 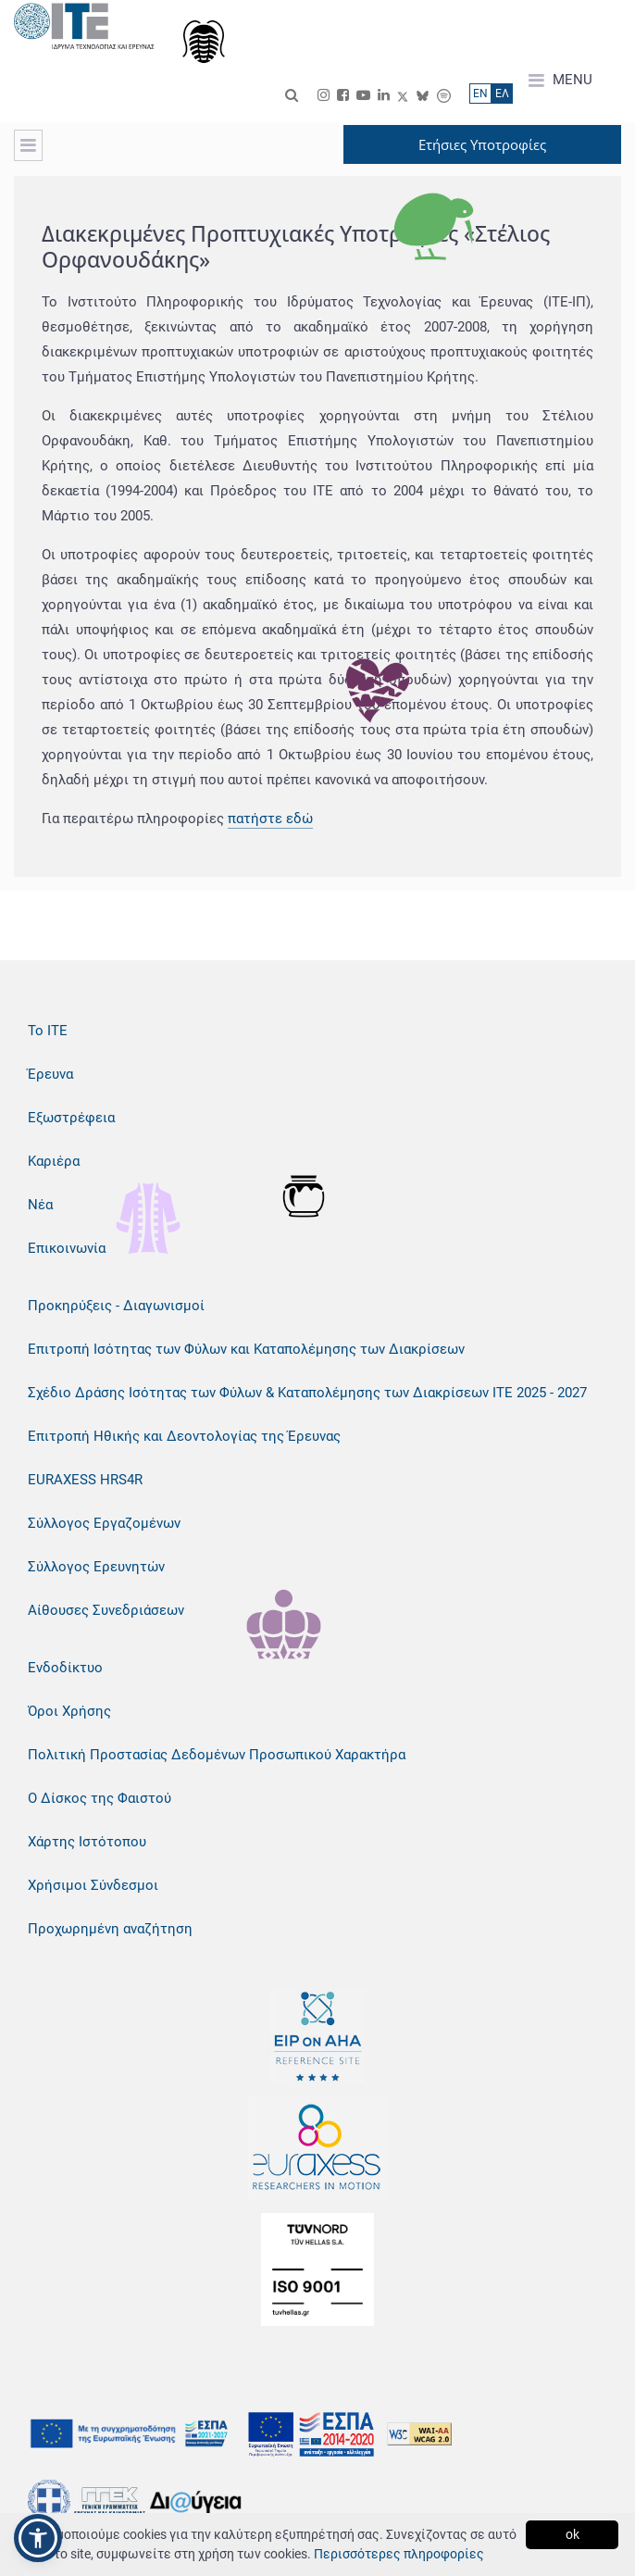 What do you see at coordinates (433, 223) in the screenshot?
I see `kiwi bird icon or mascot` at bounding box center [433, 223].